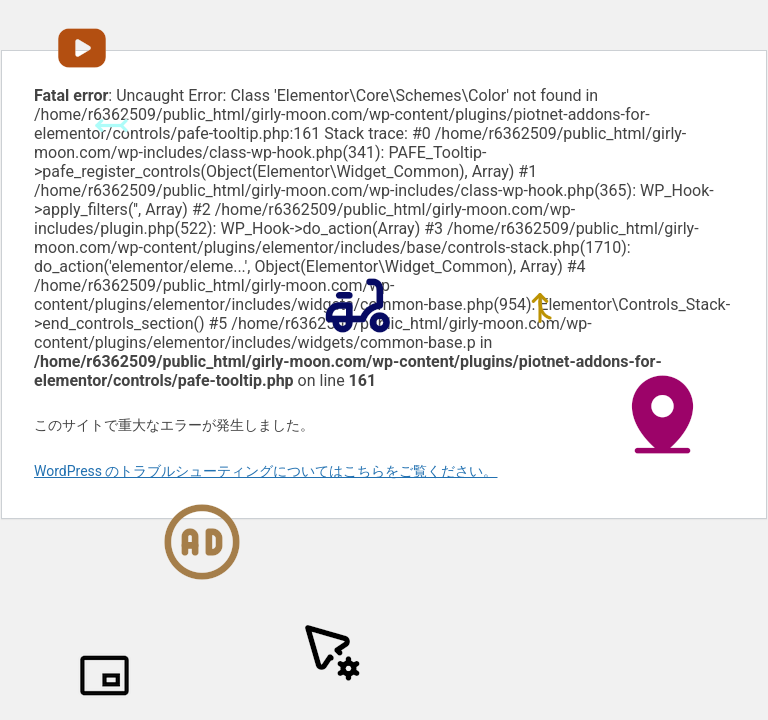  Describe the element at coordinates (202, 542) in the screenshot. I see `indicates sponsored or advertisement content` at that location.